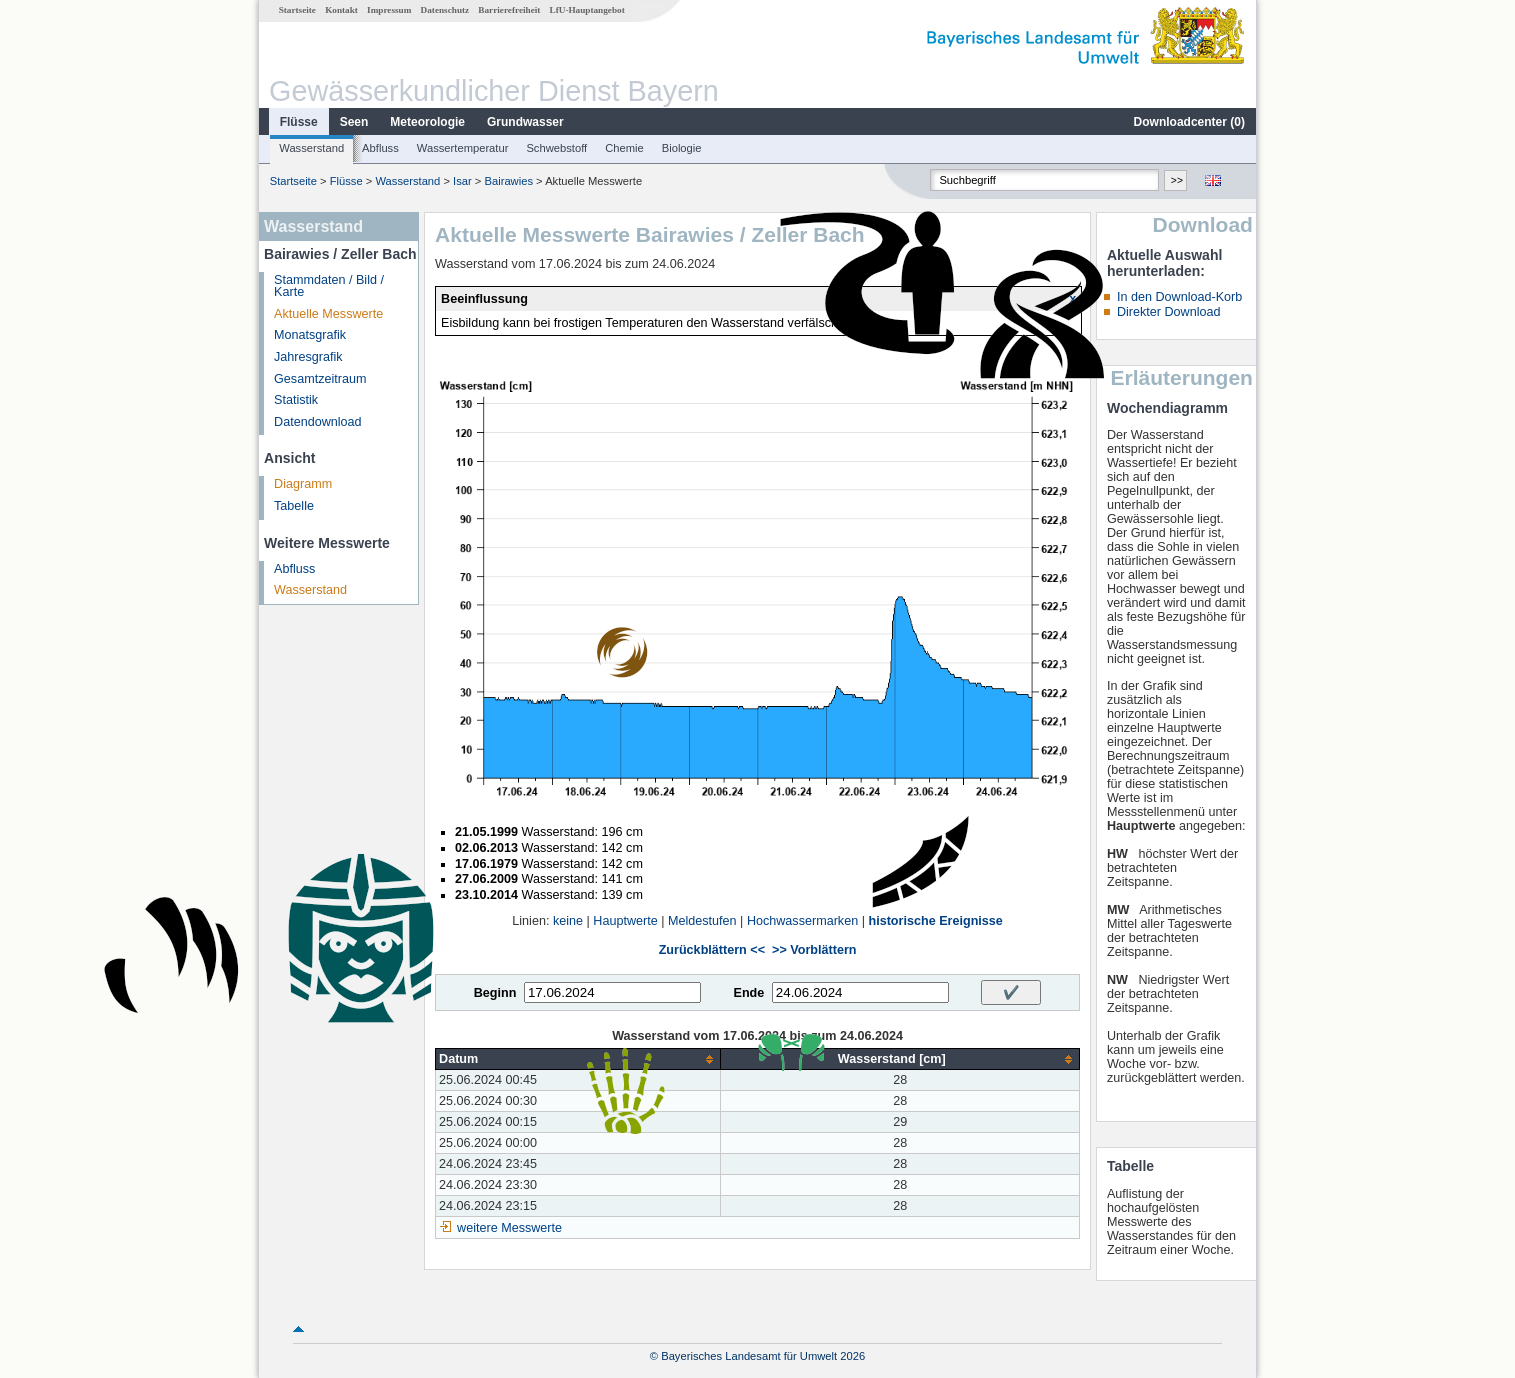 This screenshot has height=1378, width=1515. What do you see at coordinates (791, 1052) in the screenshot?
I see `equip shoulder armor to your character` at bounding box center [791, 1052].